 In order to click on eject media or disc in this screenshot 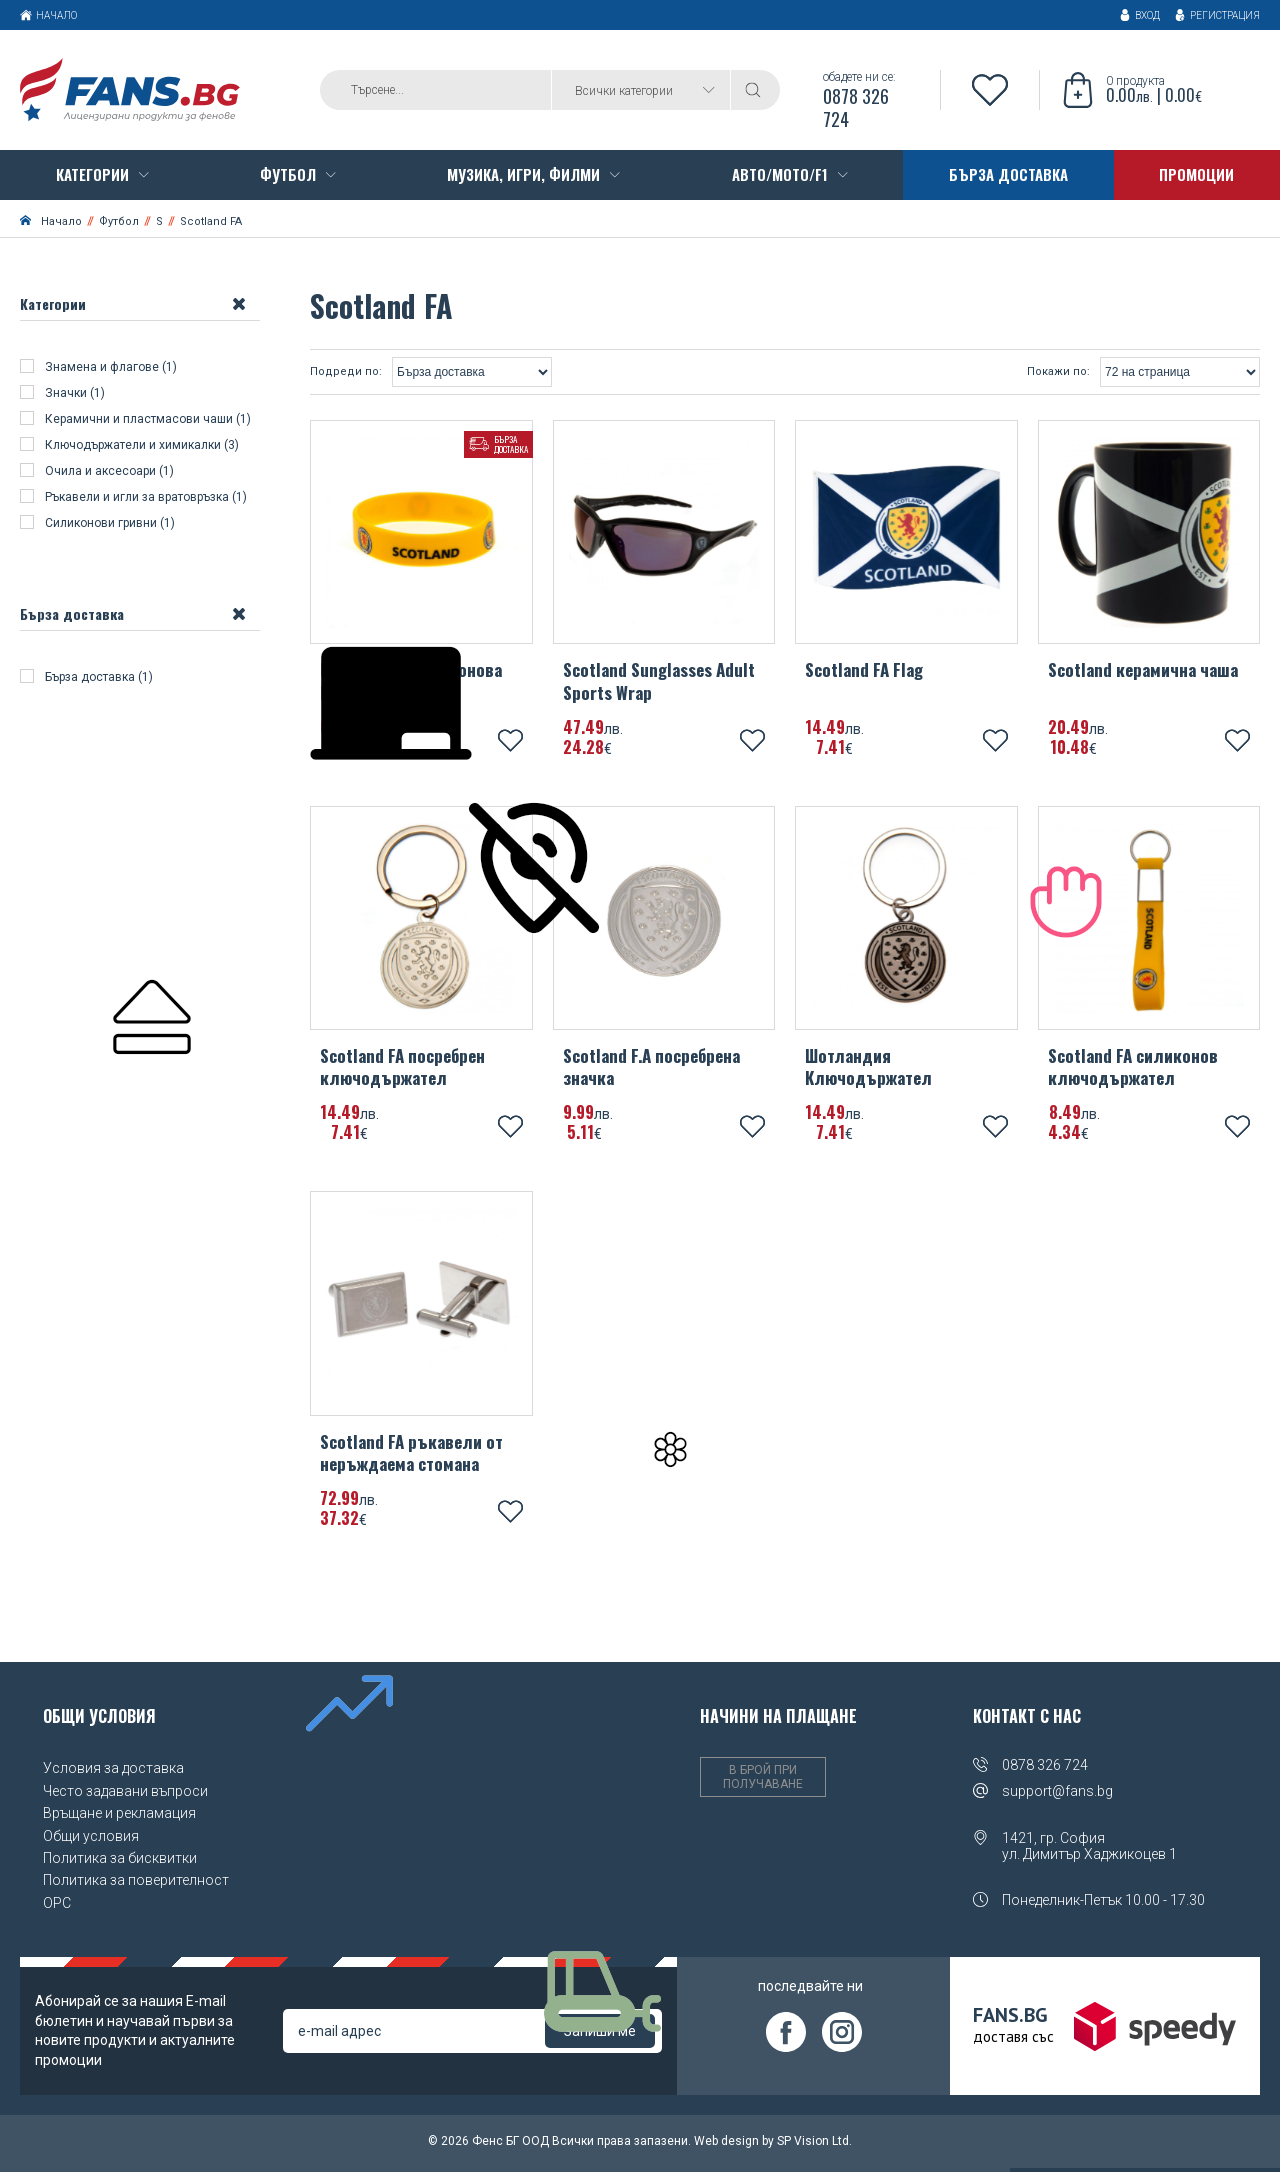, I will do `click(152, 1022)`.